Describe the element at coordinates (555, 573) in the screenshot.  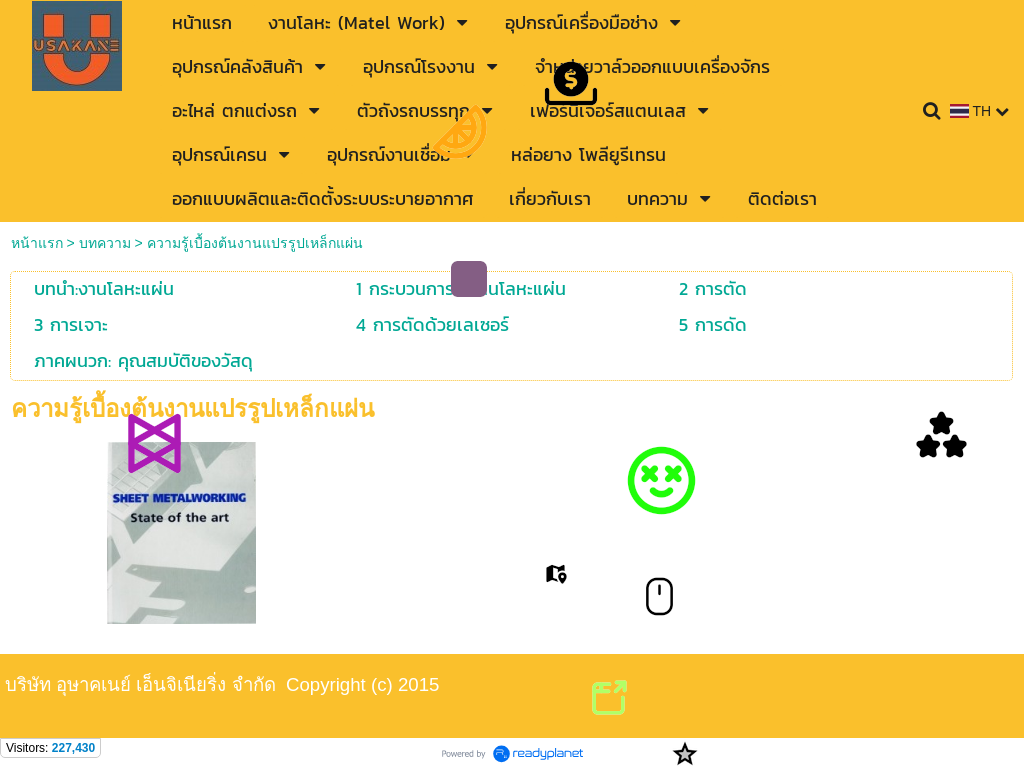
I see `view map with pinned location` at that location.